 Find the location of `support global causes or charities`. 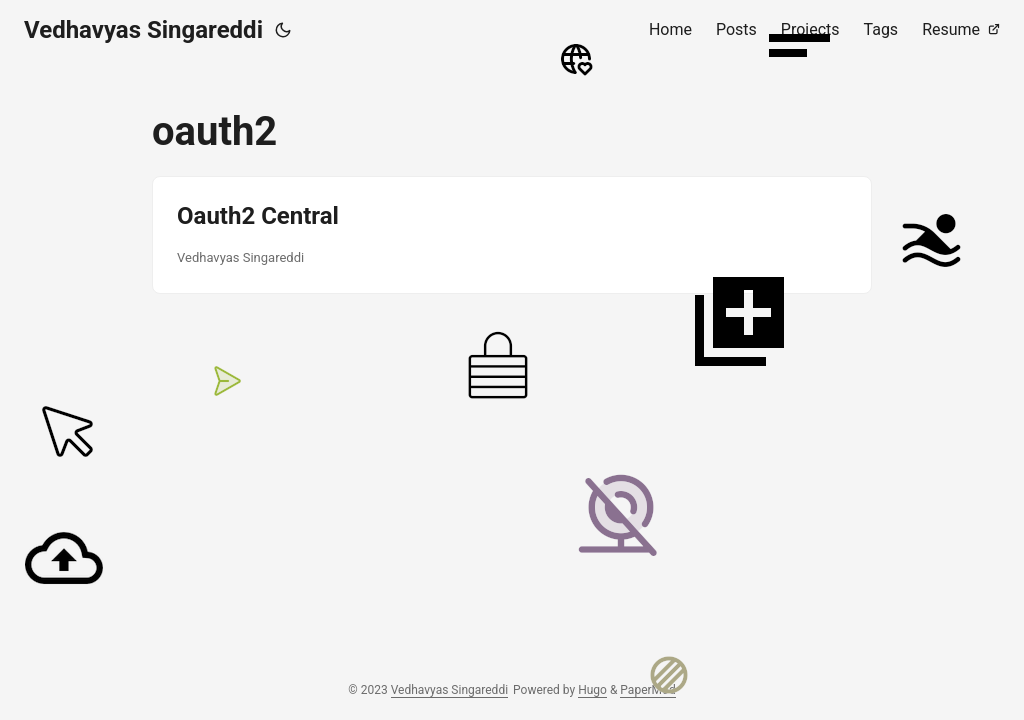

support global causes or charities is located at coordinates (576, 59).